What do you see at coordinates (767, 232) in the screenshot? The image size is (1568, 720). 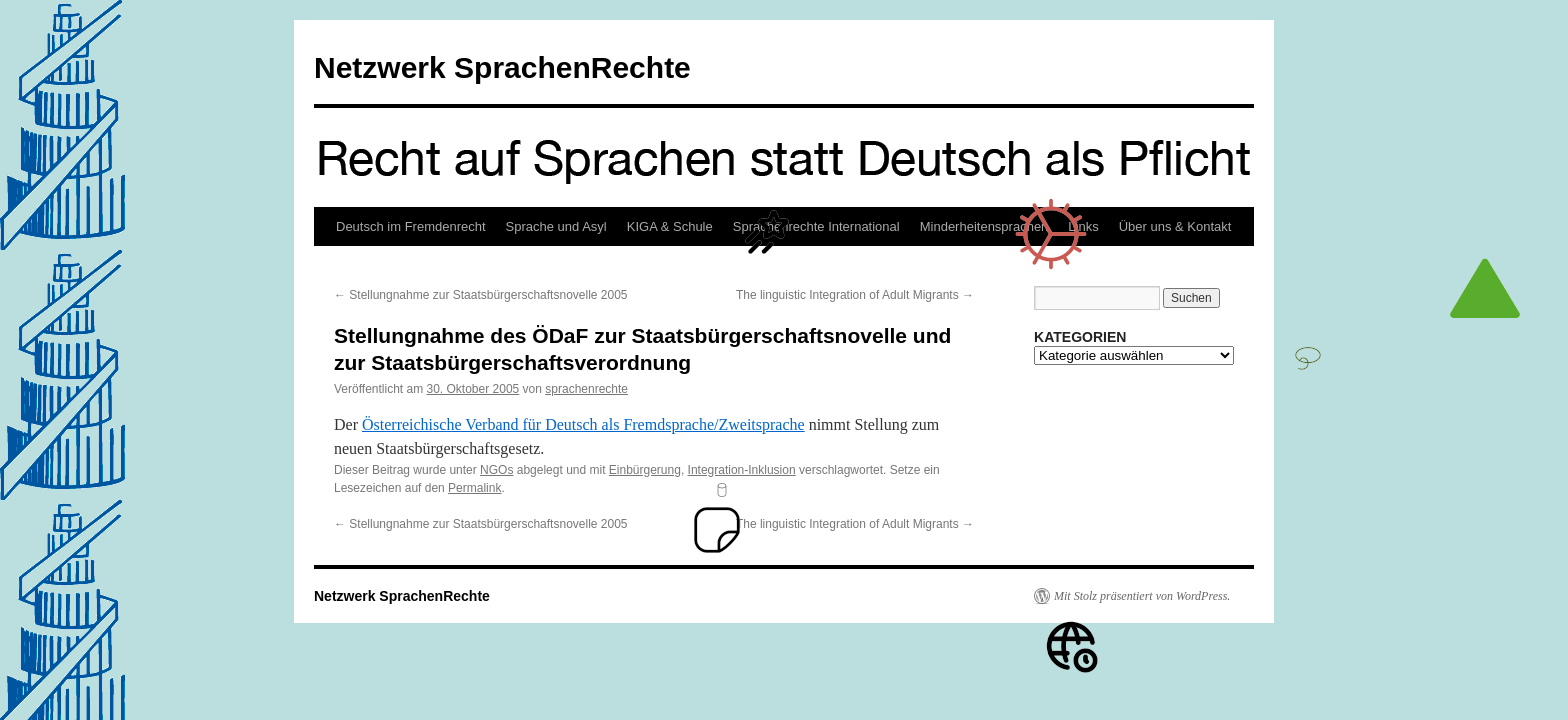 I see `add to favorites or wishlist` at bounding box center [767, 232].